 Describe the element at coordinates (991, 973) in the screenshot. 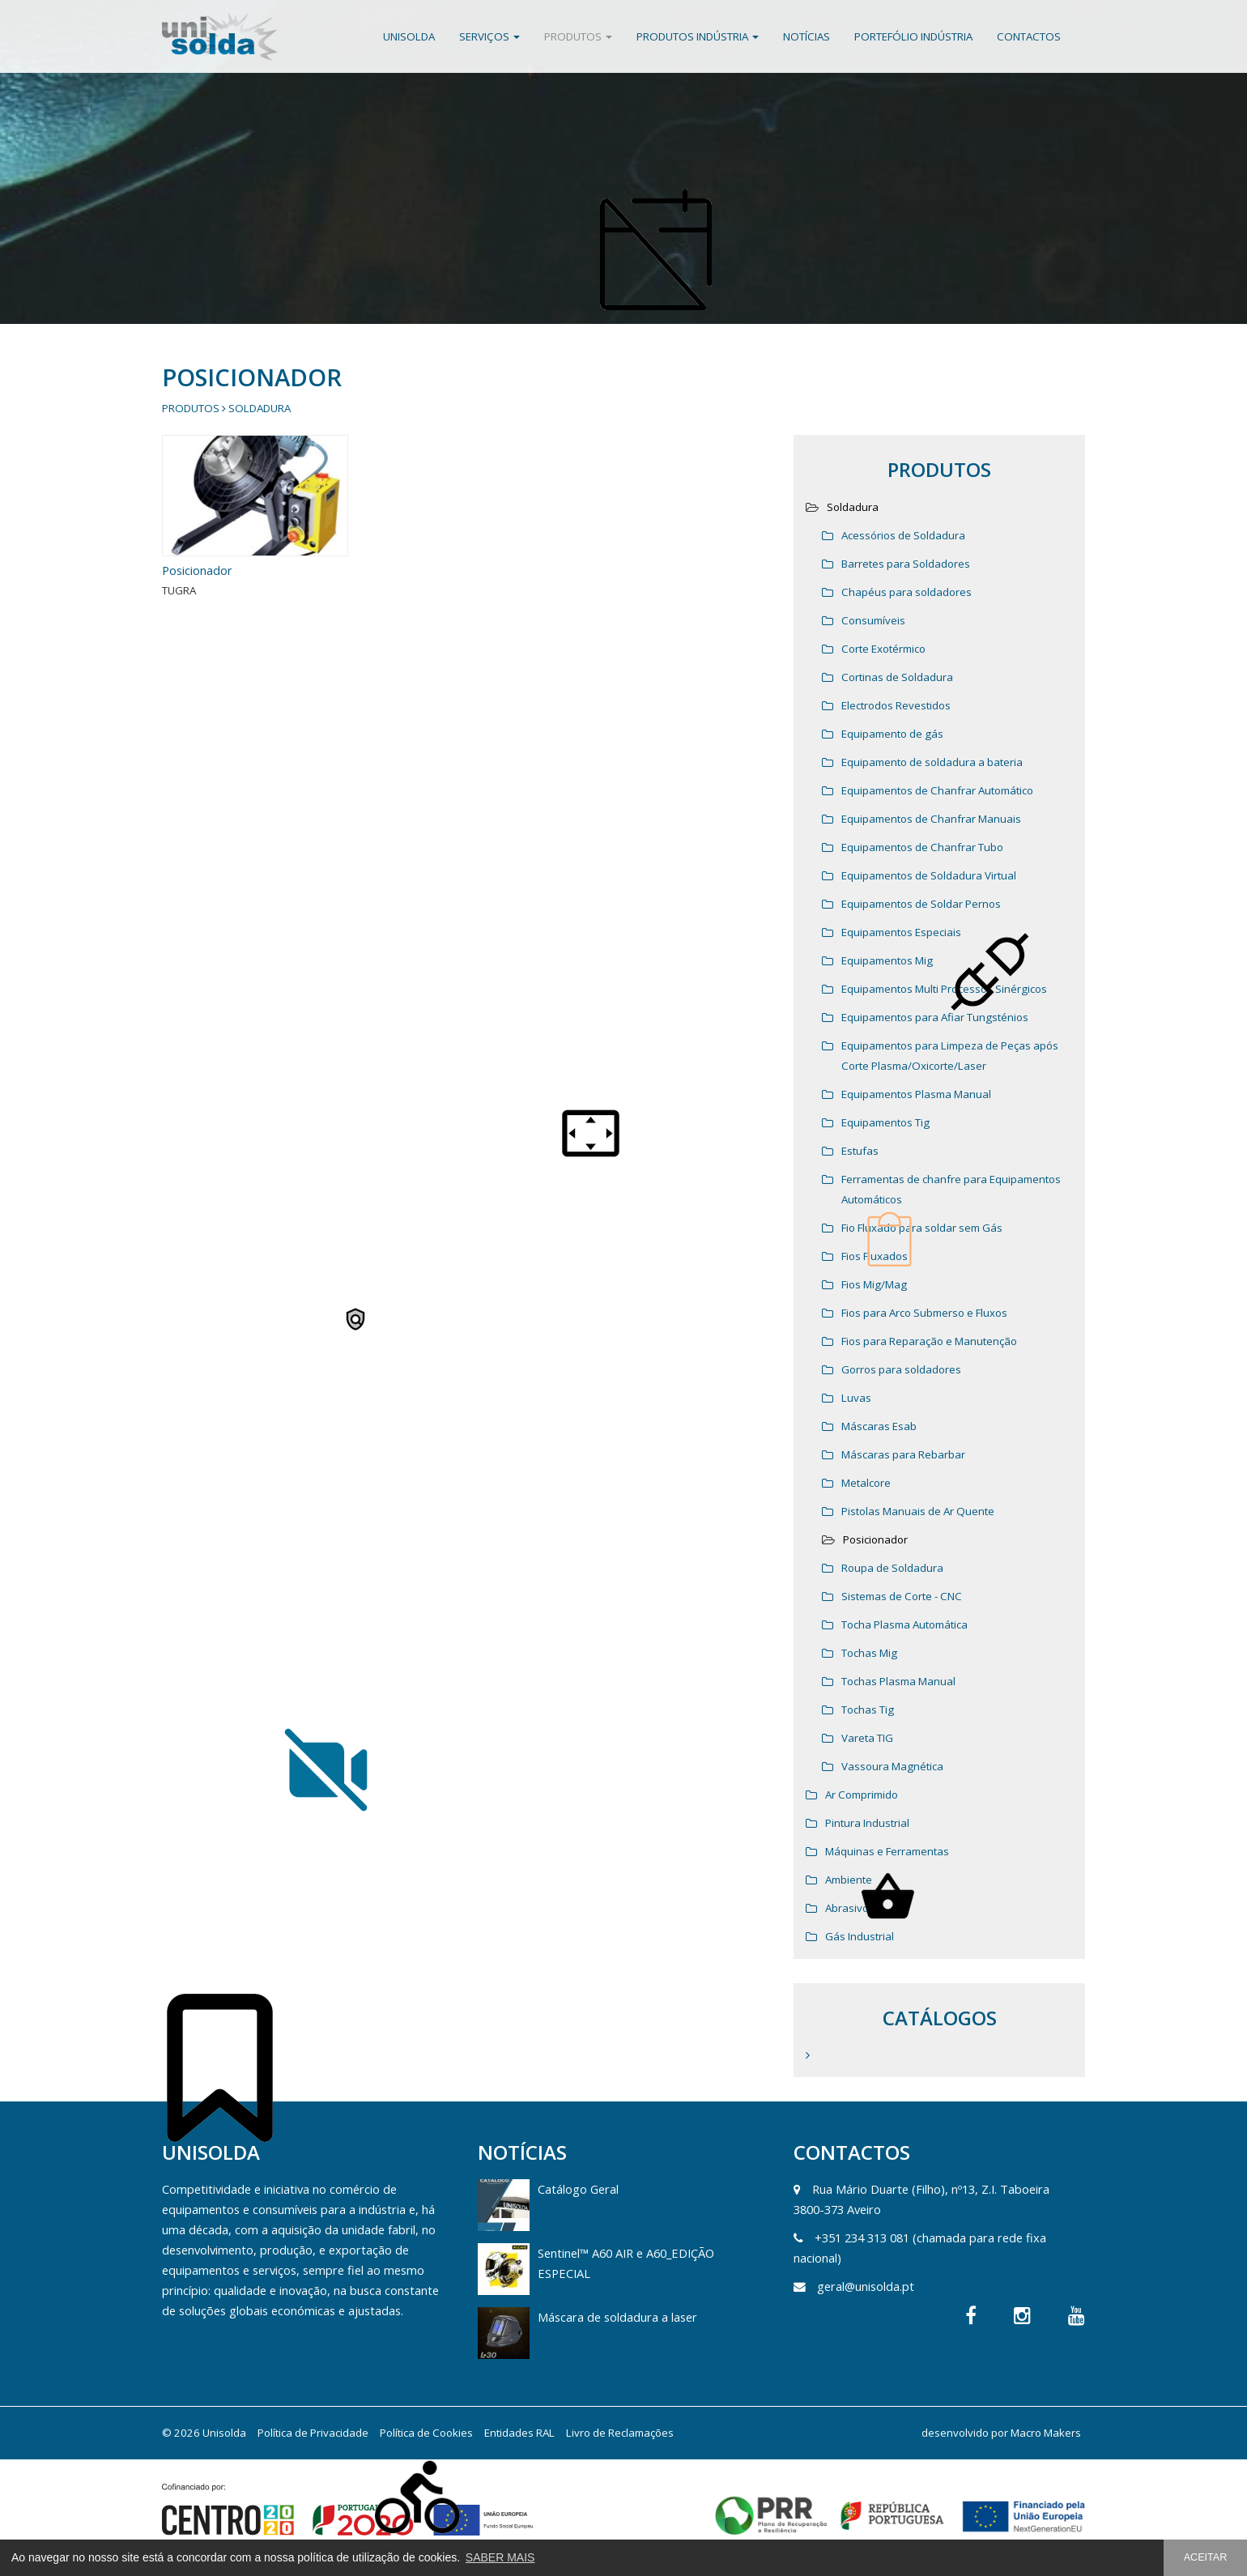

I see `disconnect from debug session` at that location.